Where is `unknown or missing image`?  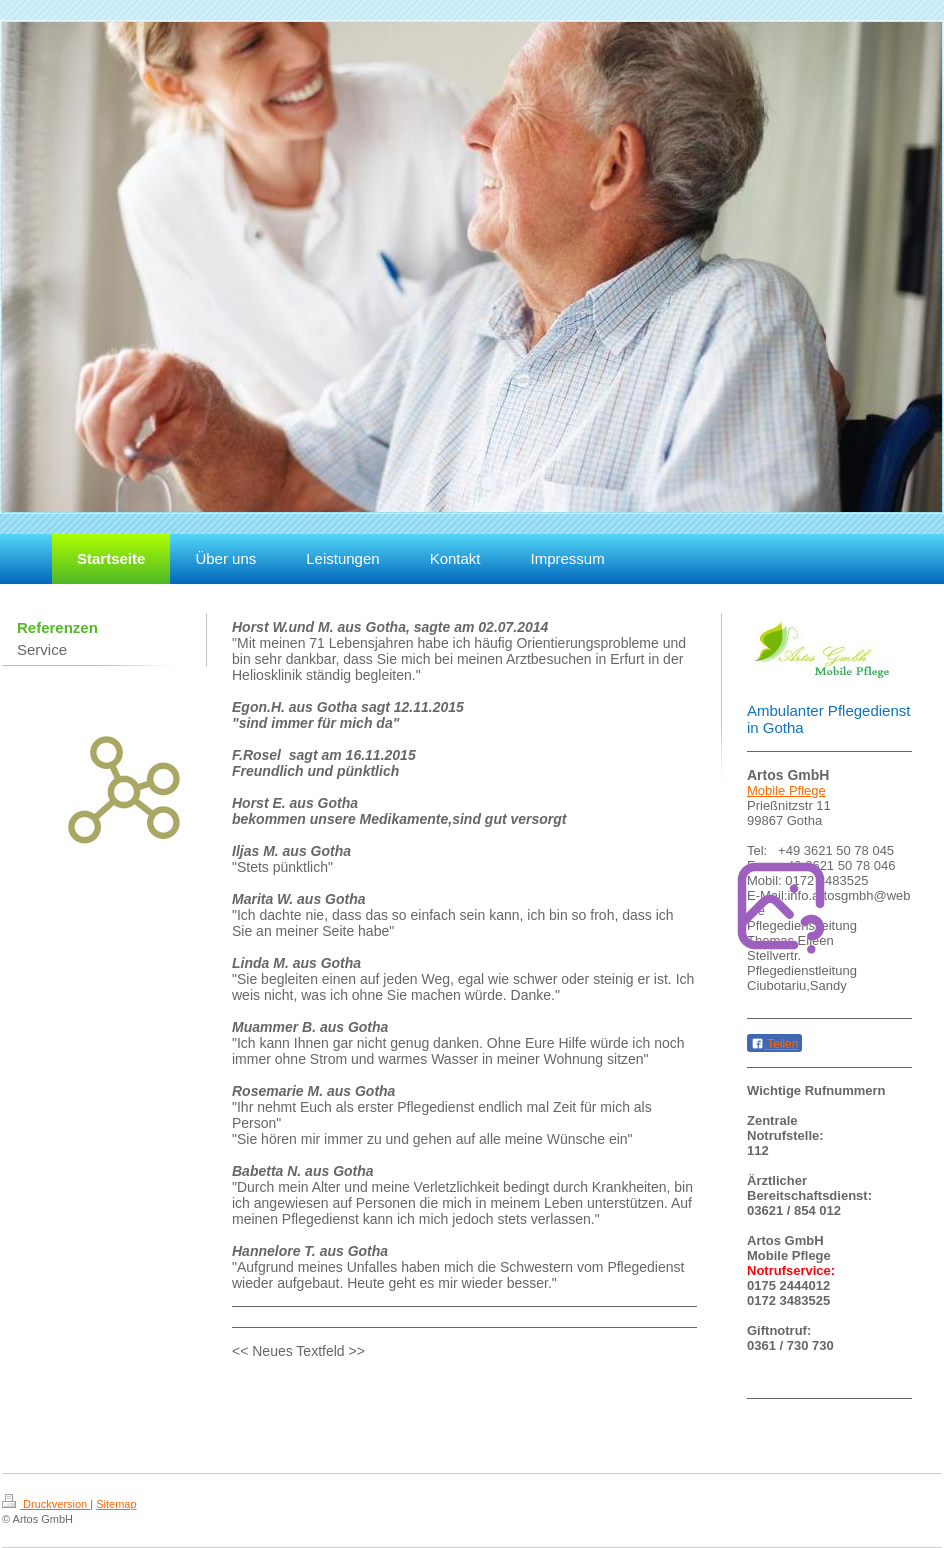
unknown or missing image is located at coordinates (781, 906).